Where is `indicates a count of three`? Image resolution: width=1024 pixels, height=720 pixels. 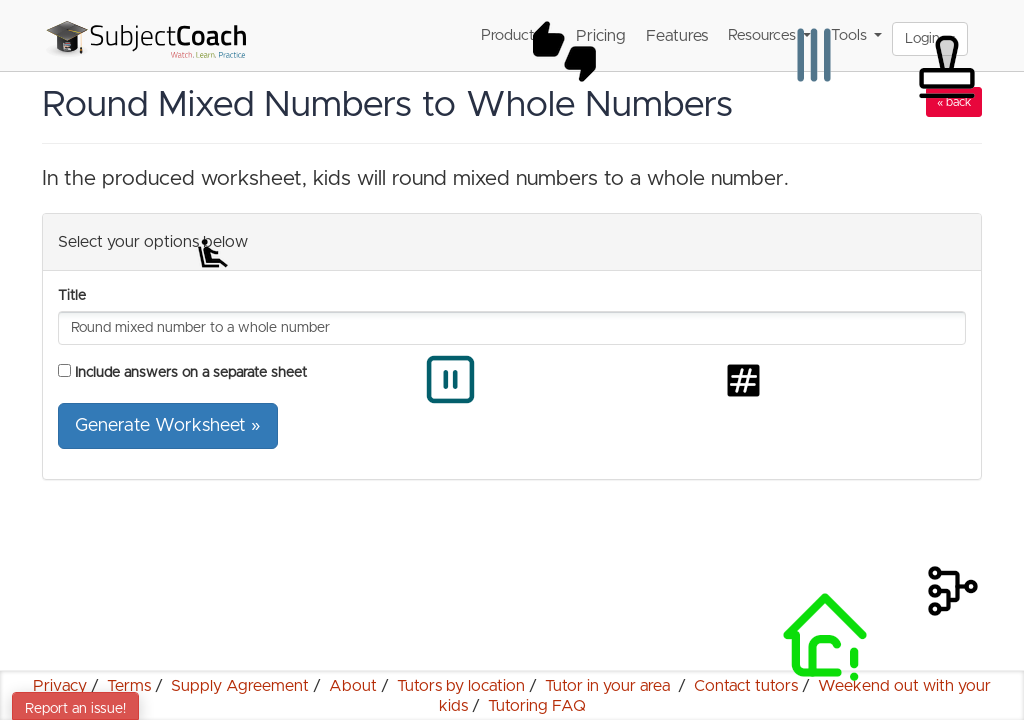
indicates a count of three is located at coordinates (814, 55).